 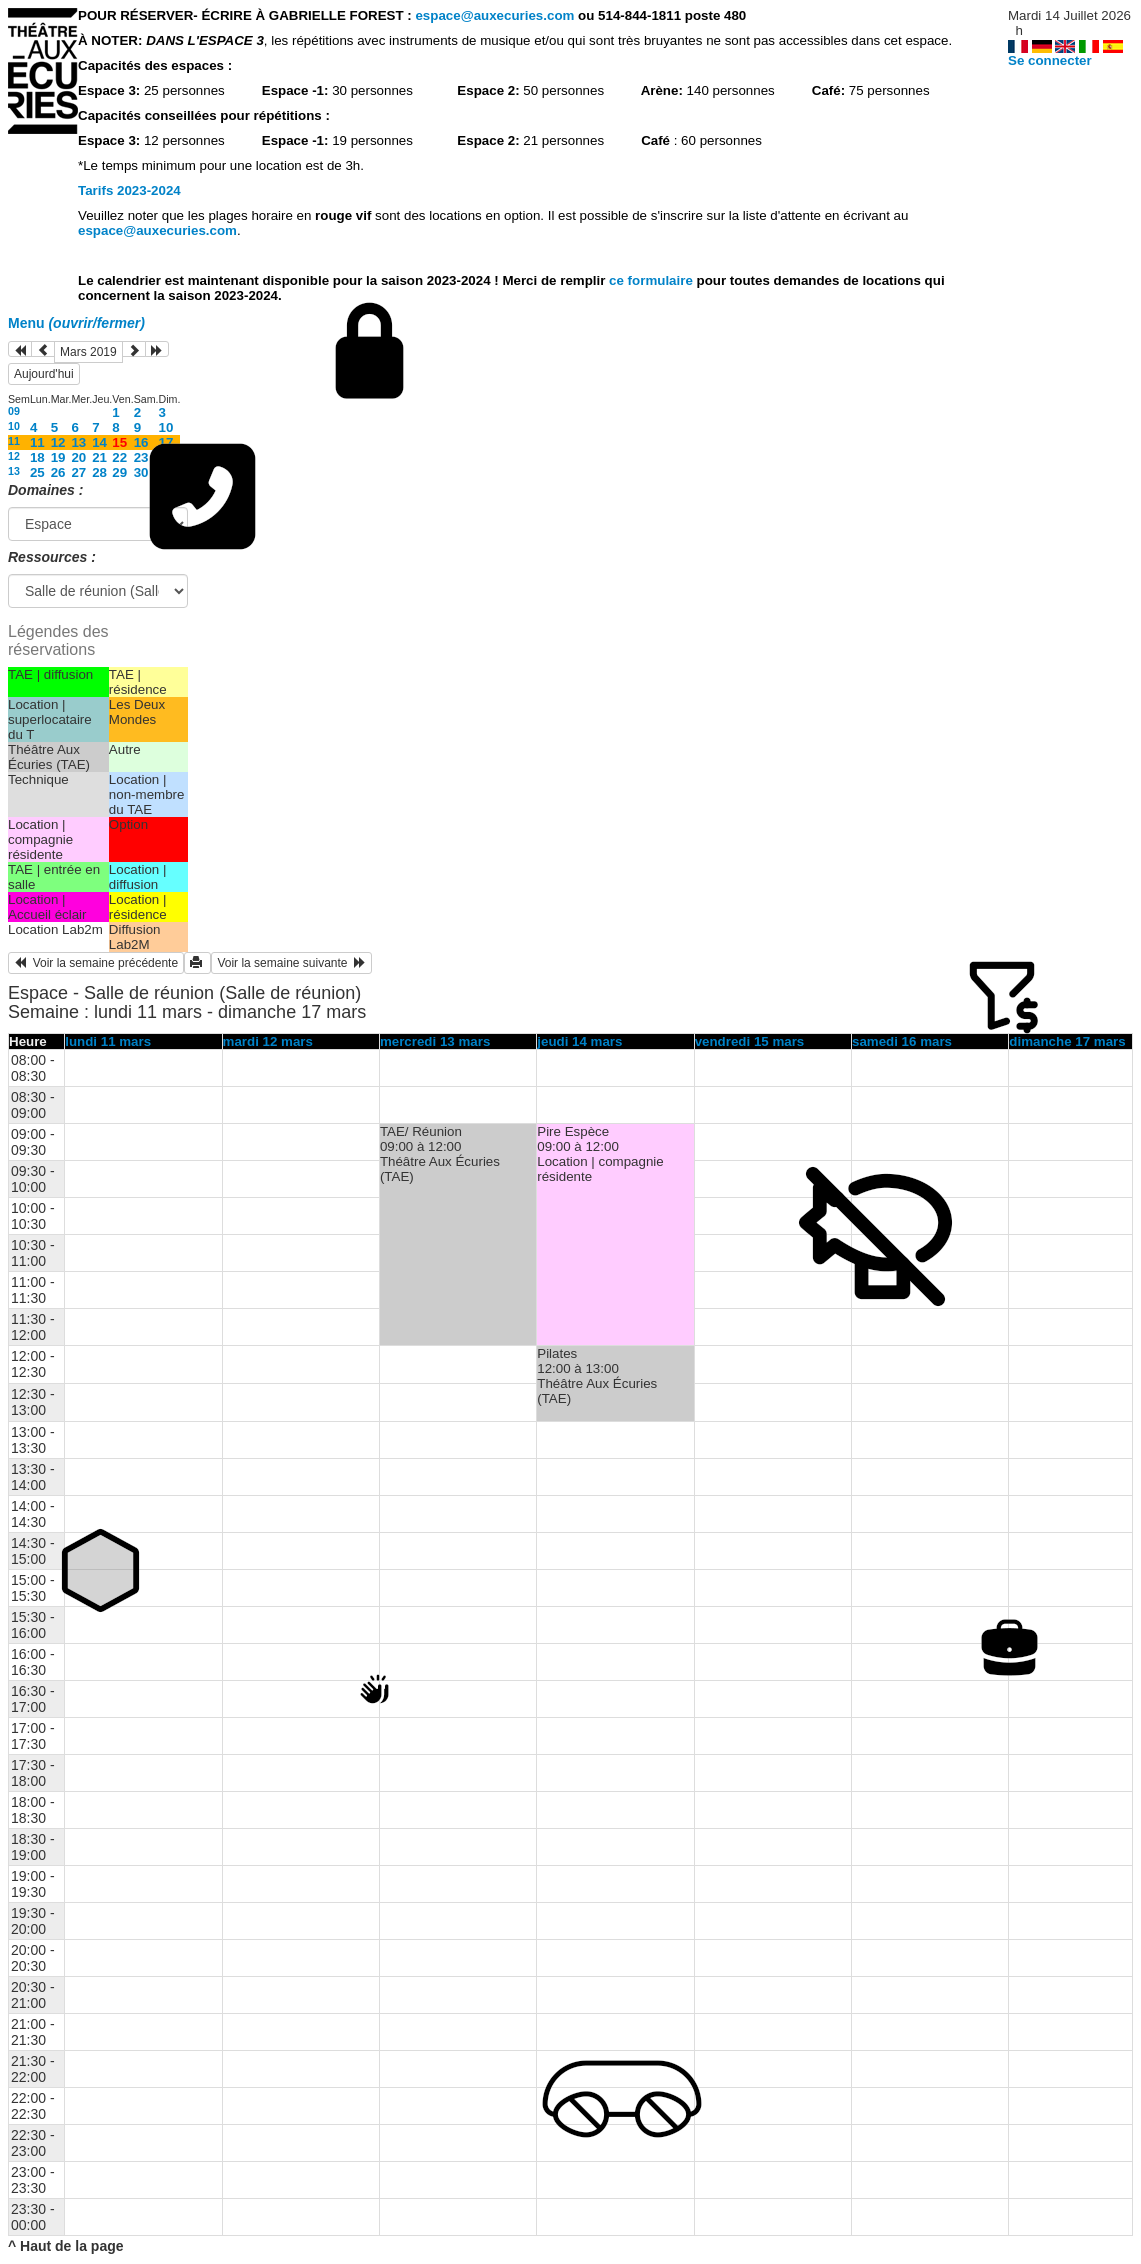 I want to click on applaud or react with appreciation, so click(x=374, y=1689).